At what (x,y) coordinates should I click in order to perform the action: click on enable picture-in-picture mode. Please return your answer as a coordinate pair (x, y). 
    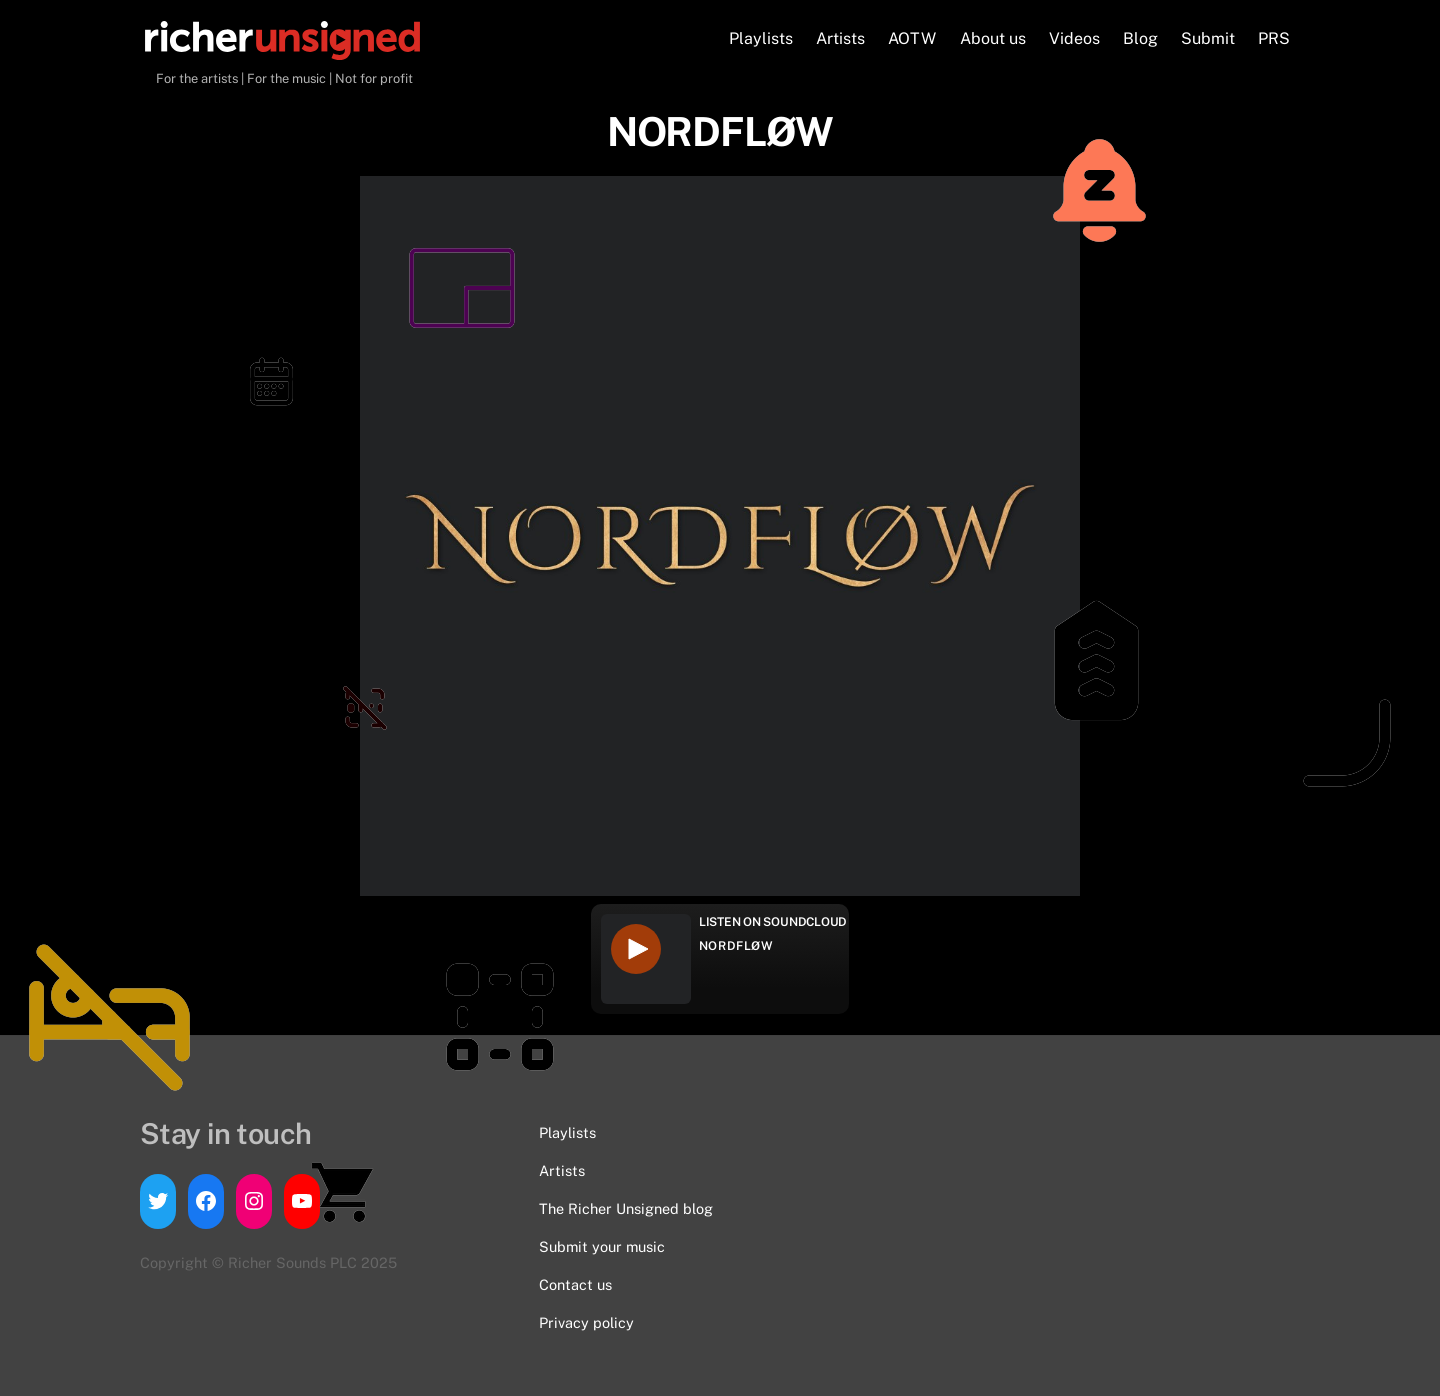
    Looking at the image, I should click on (462, 288).